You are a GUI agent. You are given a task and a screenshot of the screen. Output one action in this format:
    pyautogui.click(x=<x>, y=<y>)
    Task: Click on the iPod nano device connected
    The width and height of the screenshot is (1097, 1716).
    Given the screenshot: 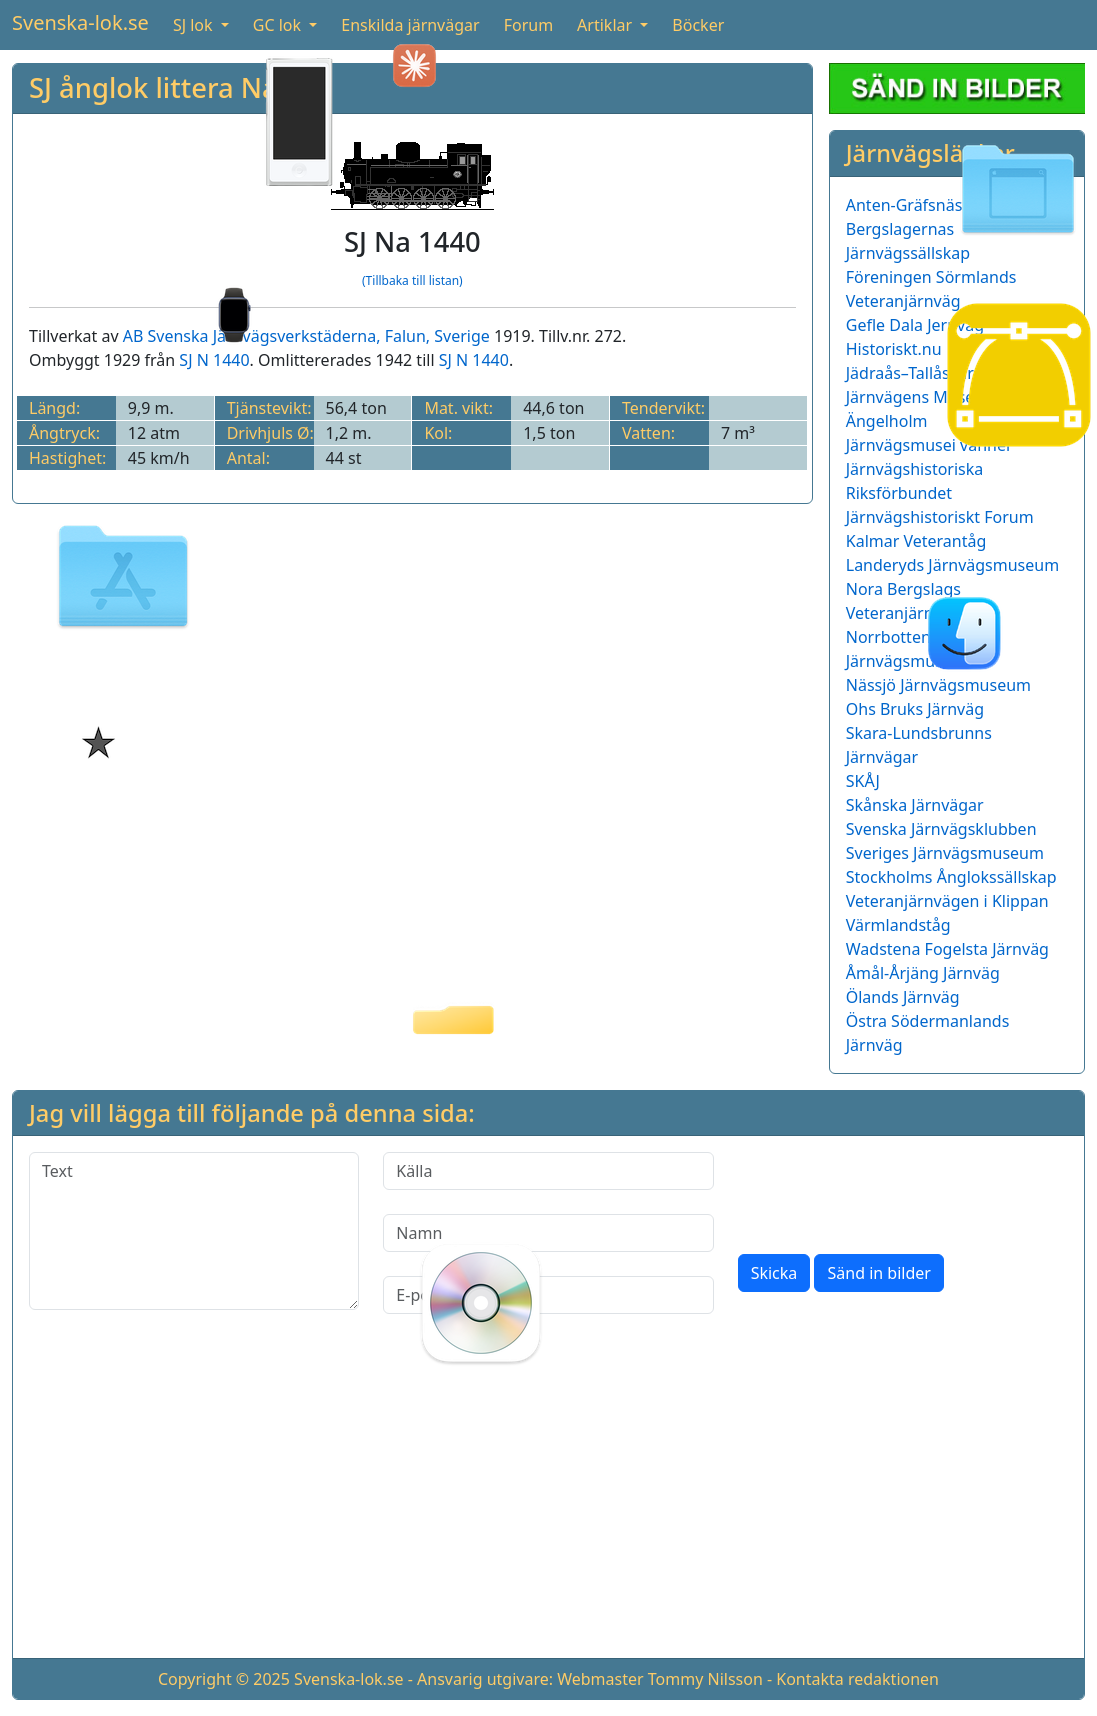 What is the action you would take?
    pyautogui.click(x=299, y=122)
    